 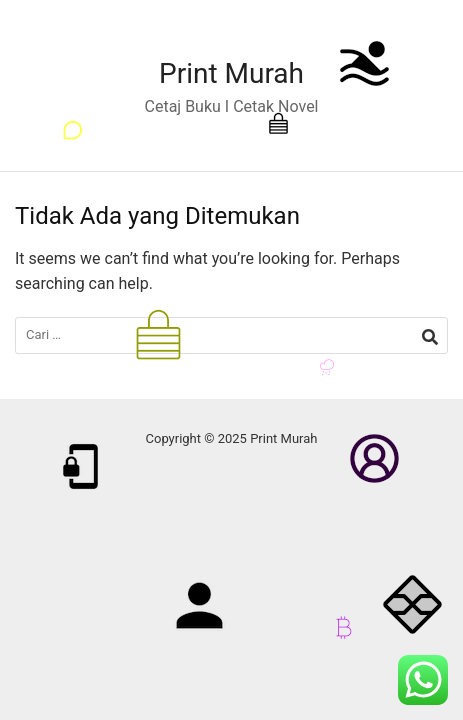 What do you see at coordinates (278, 124) in the screenshot?
I see `indicates a secure or encrypted connection` at bounding box center [278, 124].